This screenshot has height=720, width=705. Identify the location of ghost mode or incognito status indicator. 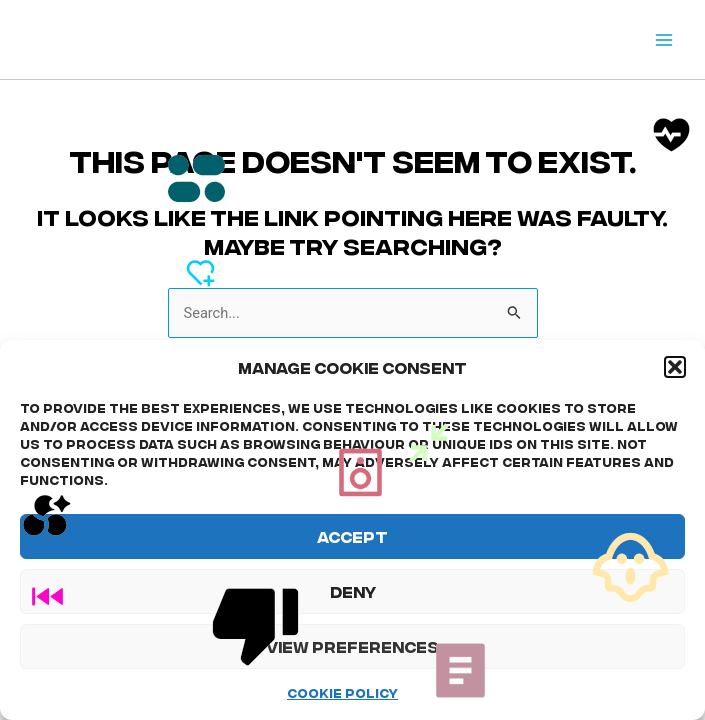
(630, 567).